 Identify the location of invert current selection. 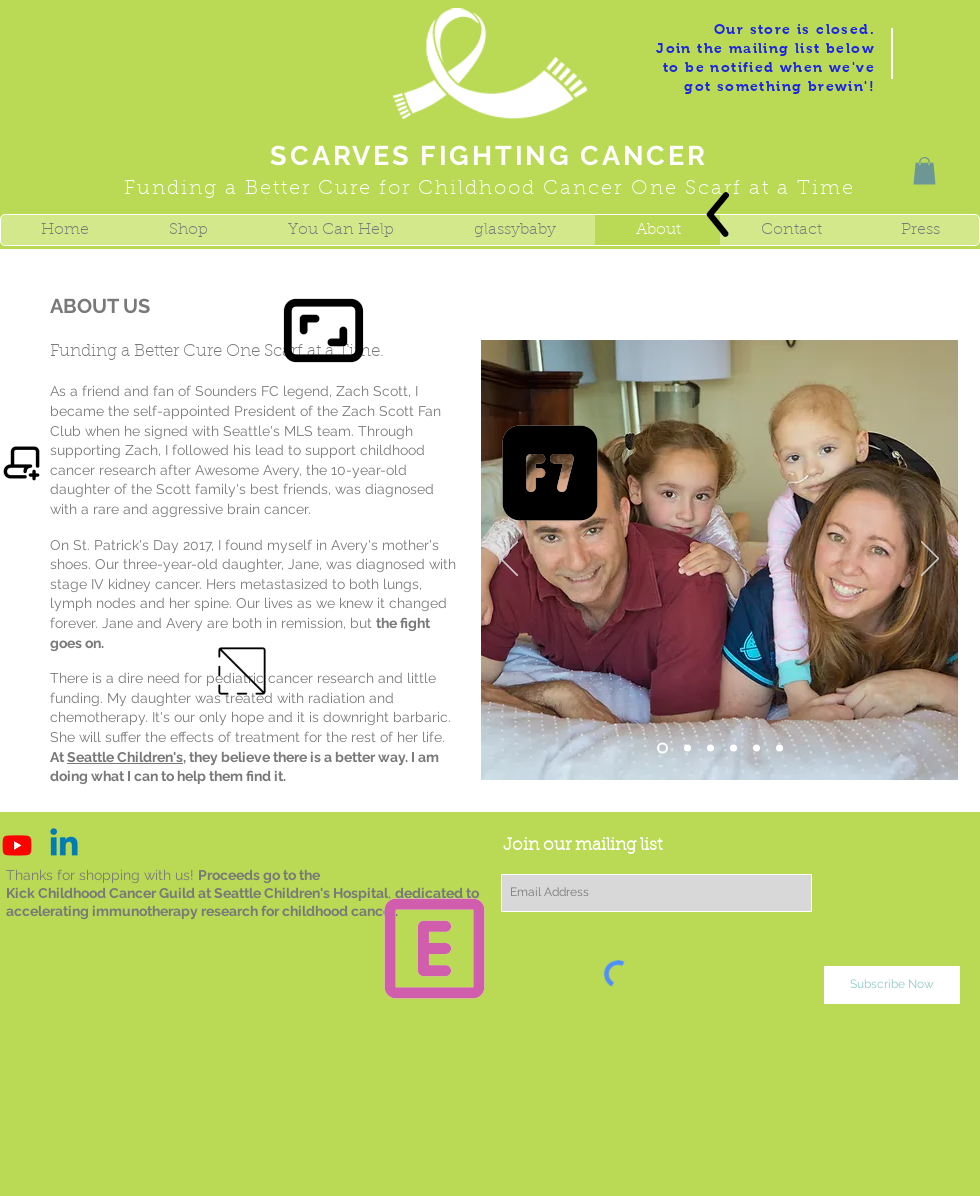
(242, 671).